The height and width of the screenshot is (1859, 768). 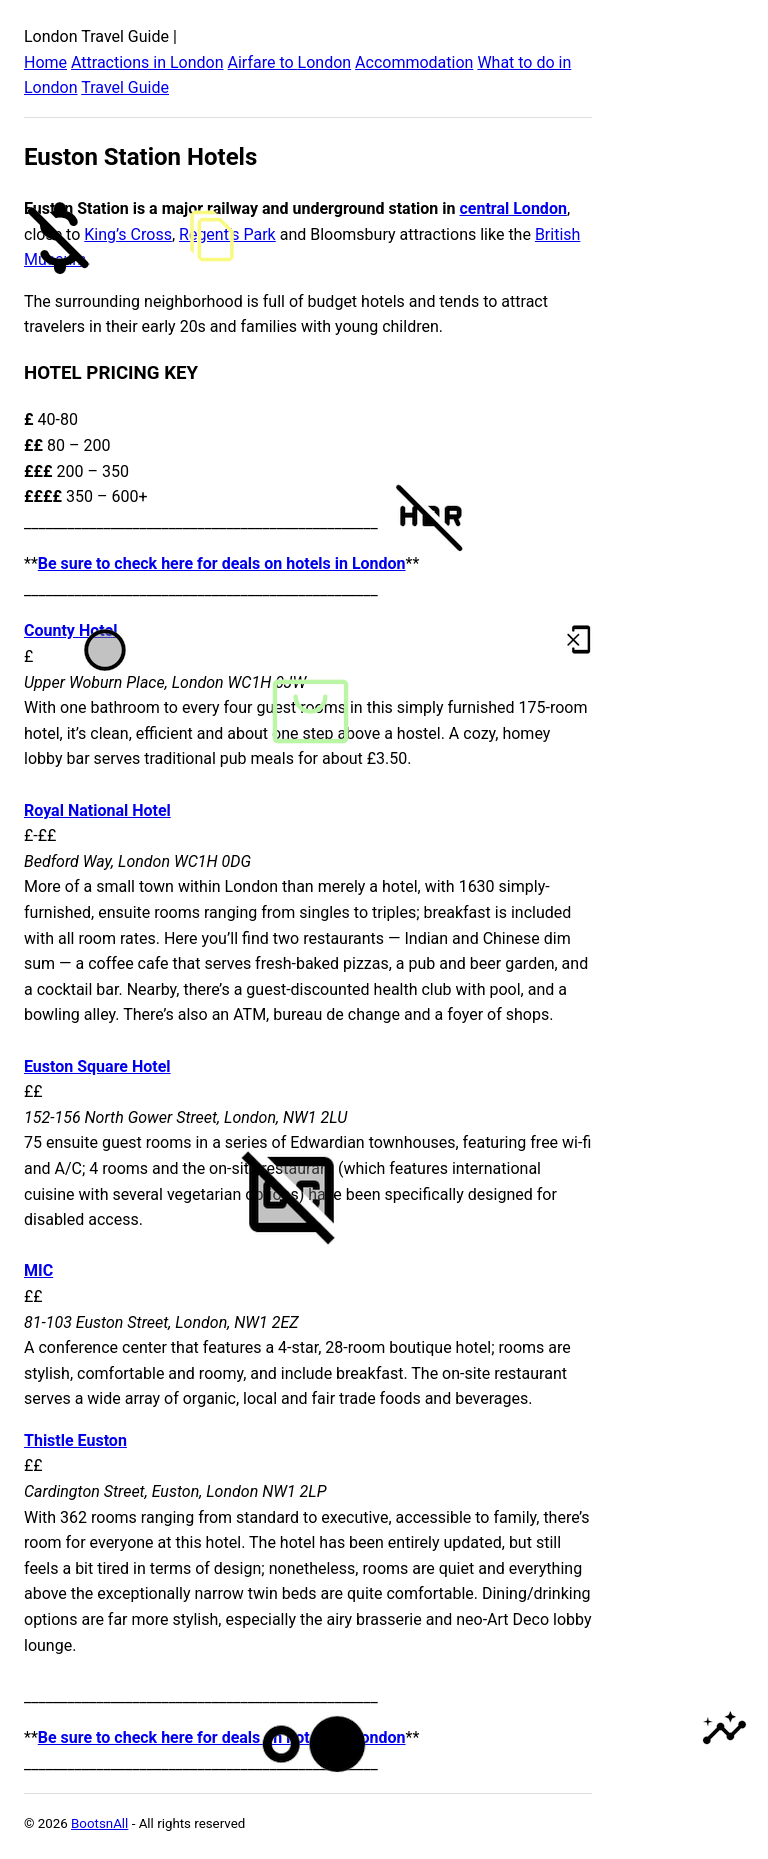 What do you see at coordinates (291, 1194) in the screenshot?
I see `closed captions are disabled` at bounding box center [291, 1194].